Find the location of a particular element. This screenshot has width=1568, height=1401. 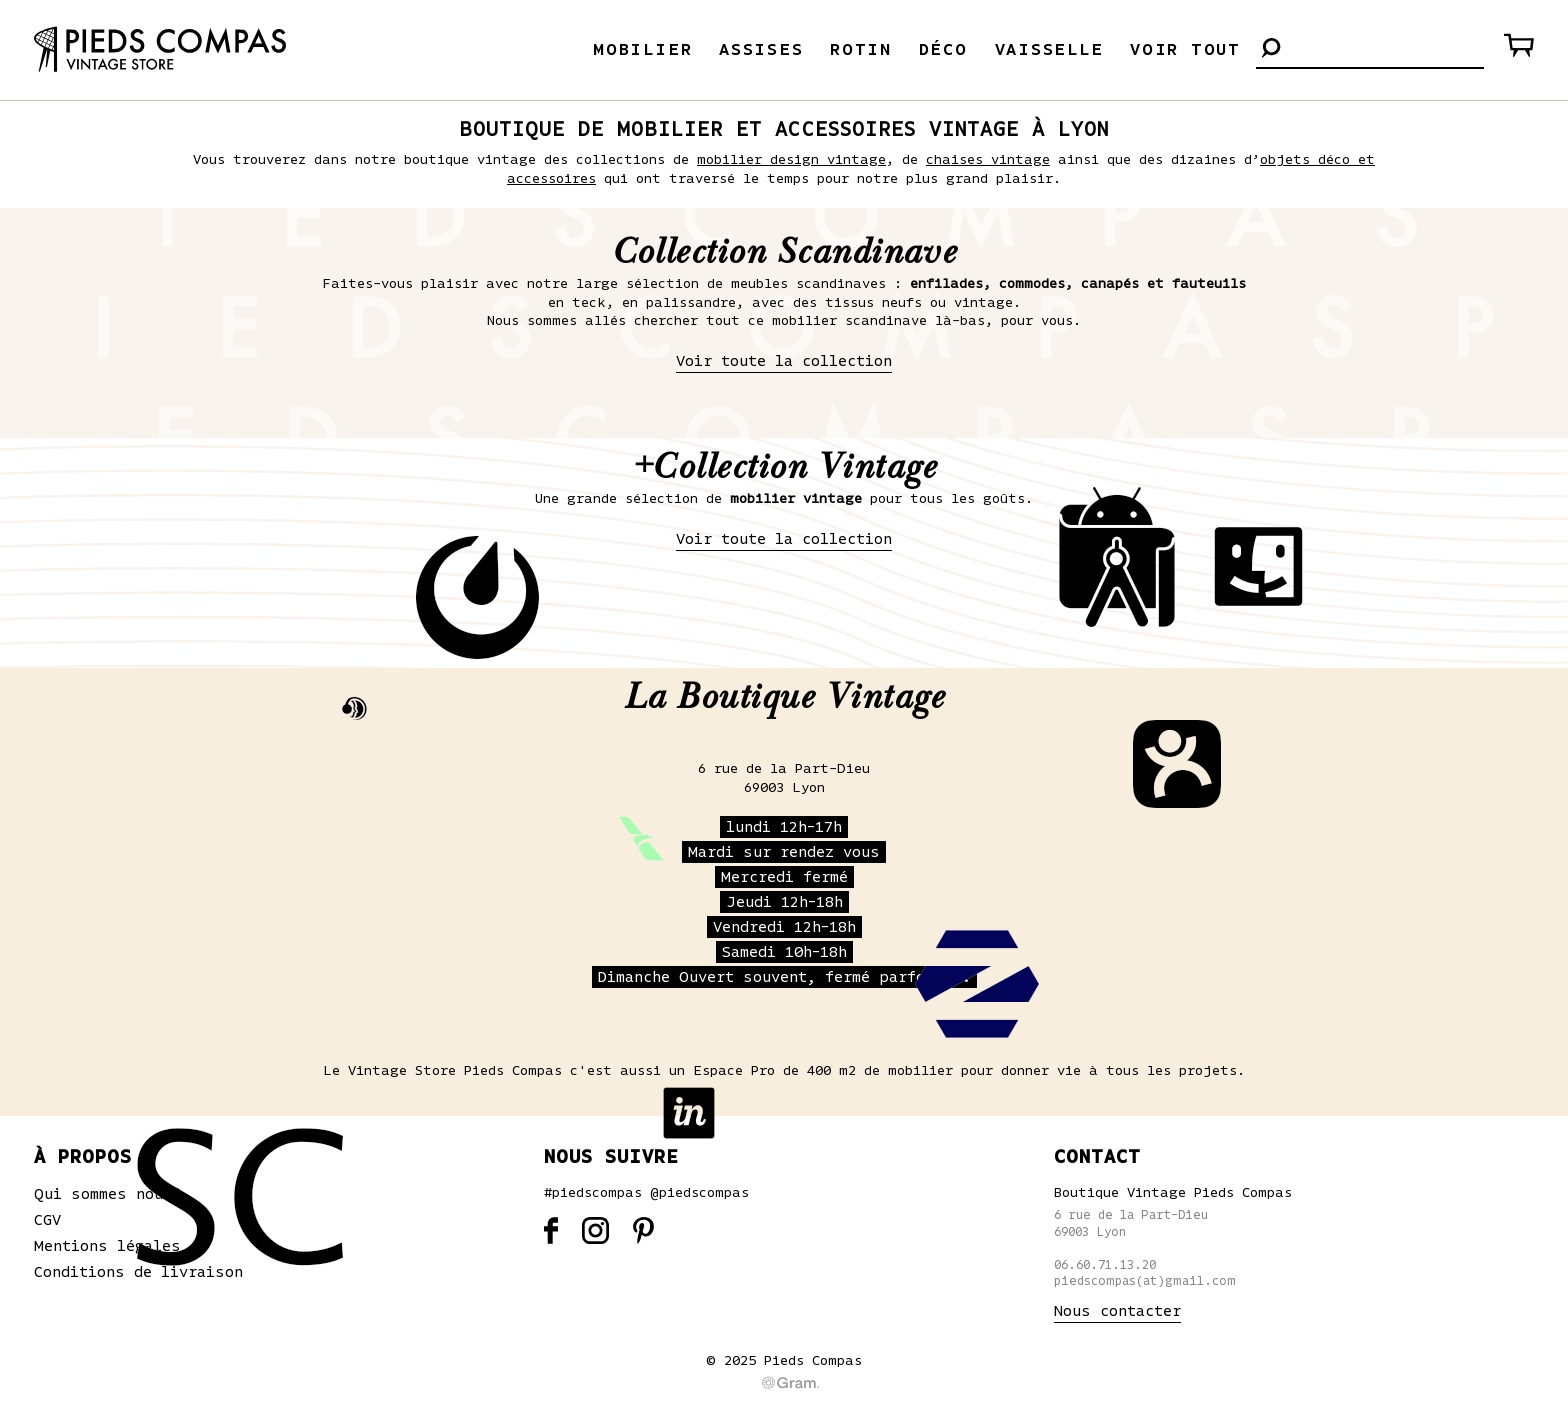

open teamspeak voice chat application is located at coordinates (354, 708).